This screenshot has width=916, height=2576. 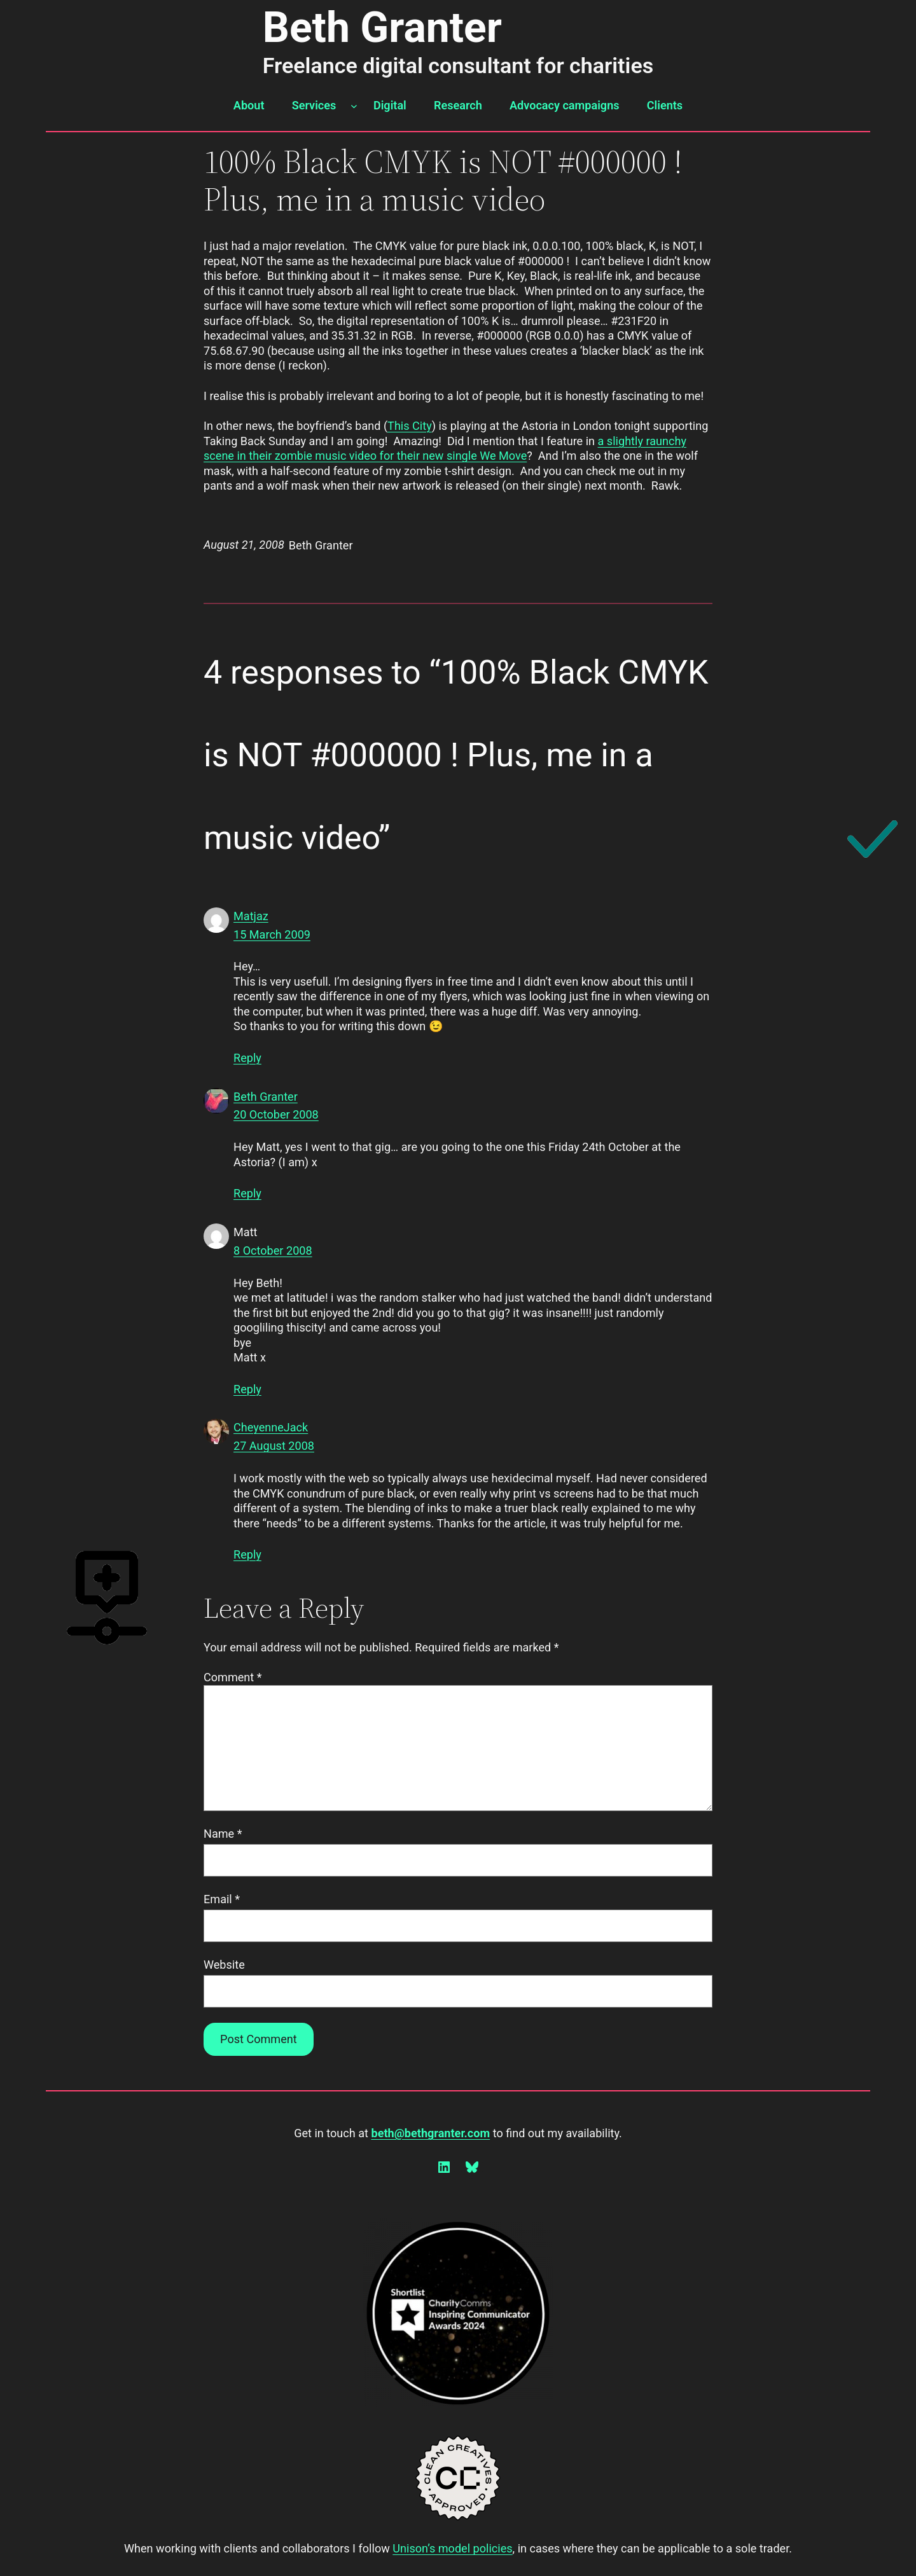 I want to click on confirm or submit an action, so click(x=872, y=839).